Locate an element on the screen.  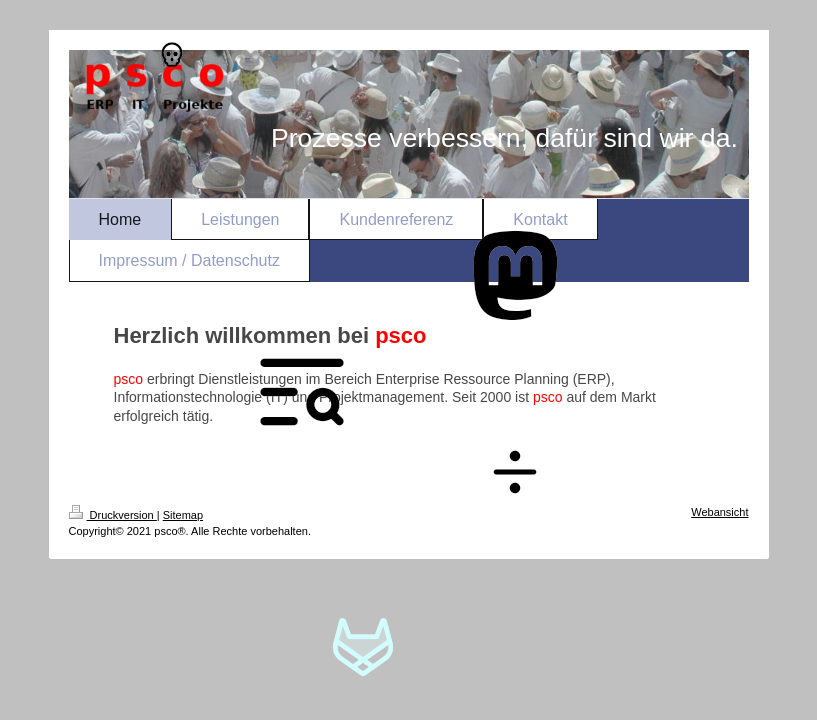
open GitLab repository is located at coordinates (363, 646).